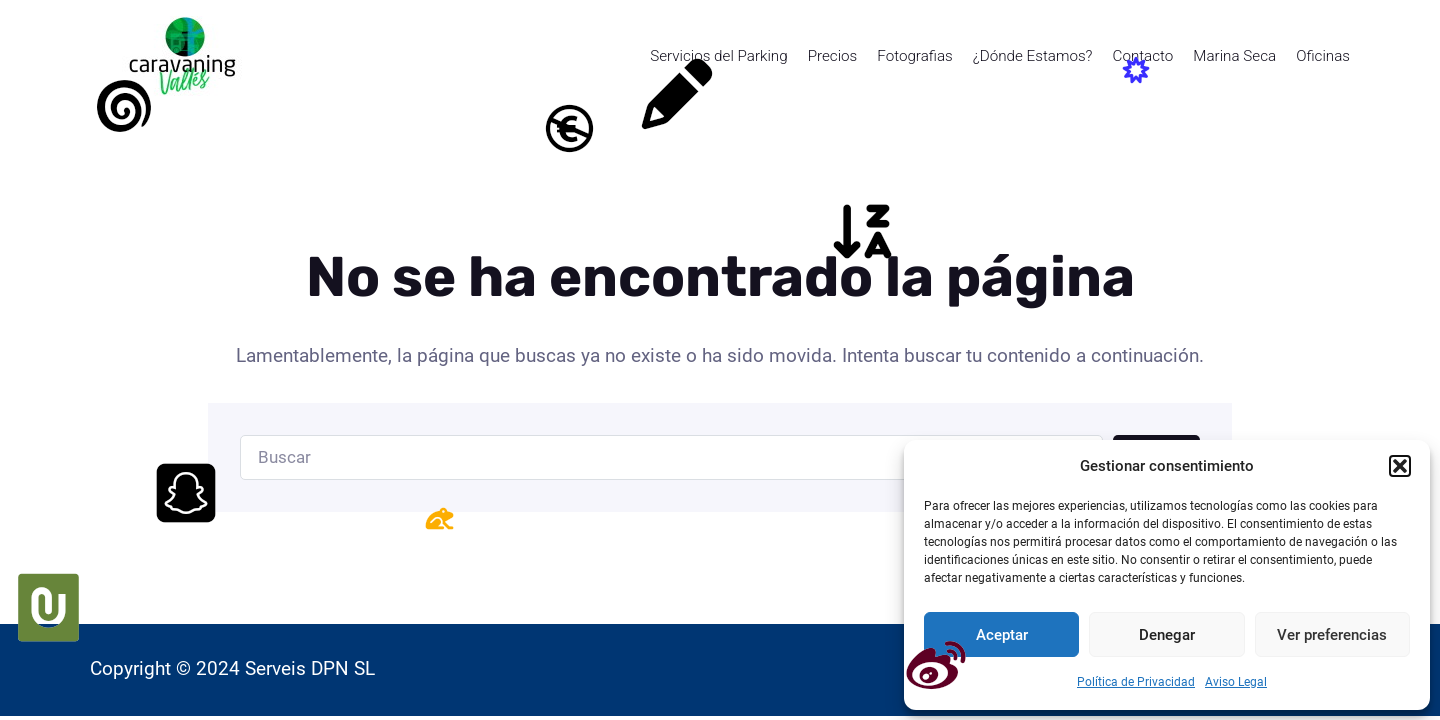 This screenshot has height=720, width=1440. What do you see at coordinates (439, 518) in the screenshot?
I see `decorative frog icon or mascot` at bounding box center [439, 518].